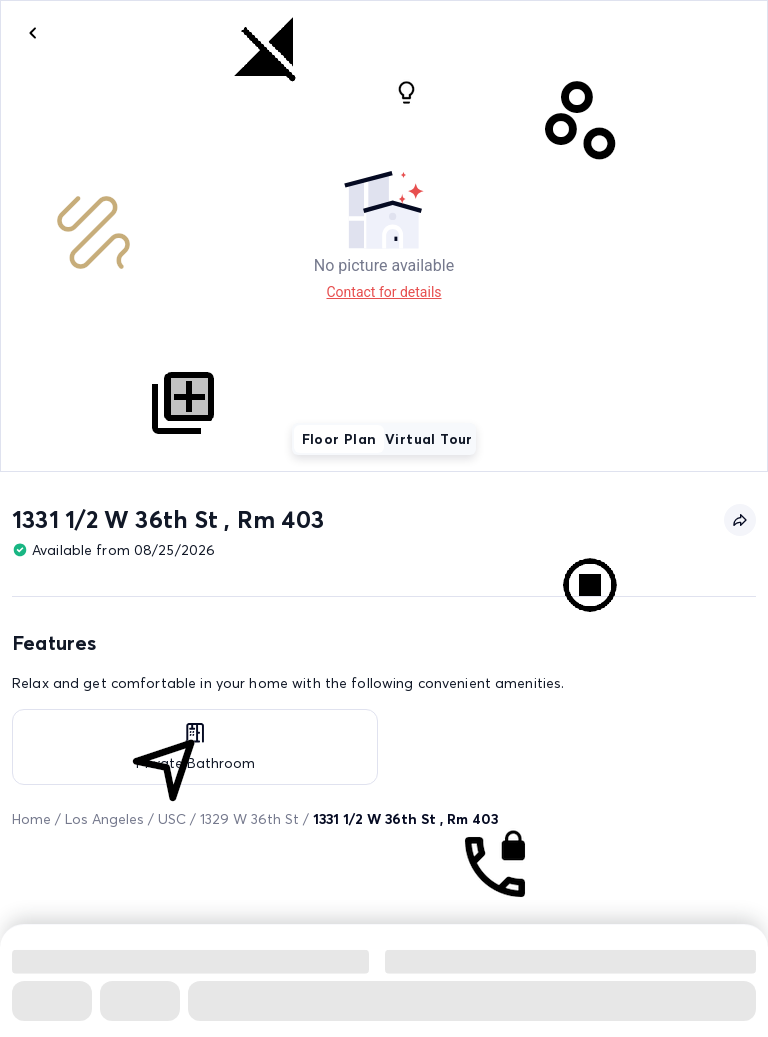 This screenshot has height=1037, width=768. I want to click on stop media playback, so click(590, 585).